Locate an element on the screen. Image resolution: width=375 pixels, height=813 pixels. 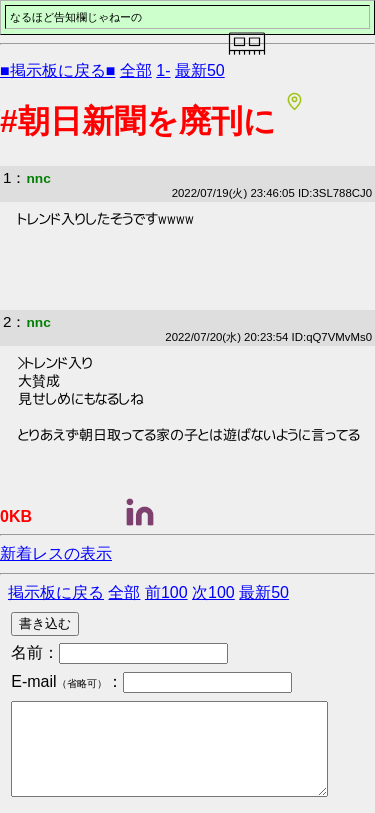
view device memory or RAM usage is located at coordinates (247, 43).